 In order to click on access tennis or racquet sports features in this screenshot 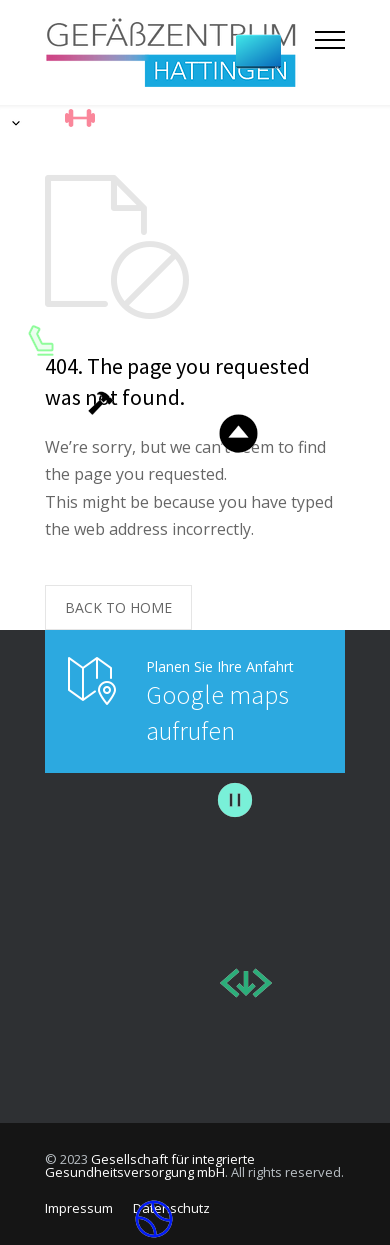, I will do `click(154, 1219)`.